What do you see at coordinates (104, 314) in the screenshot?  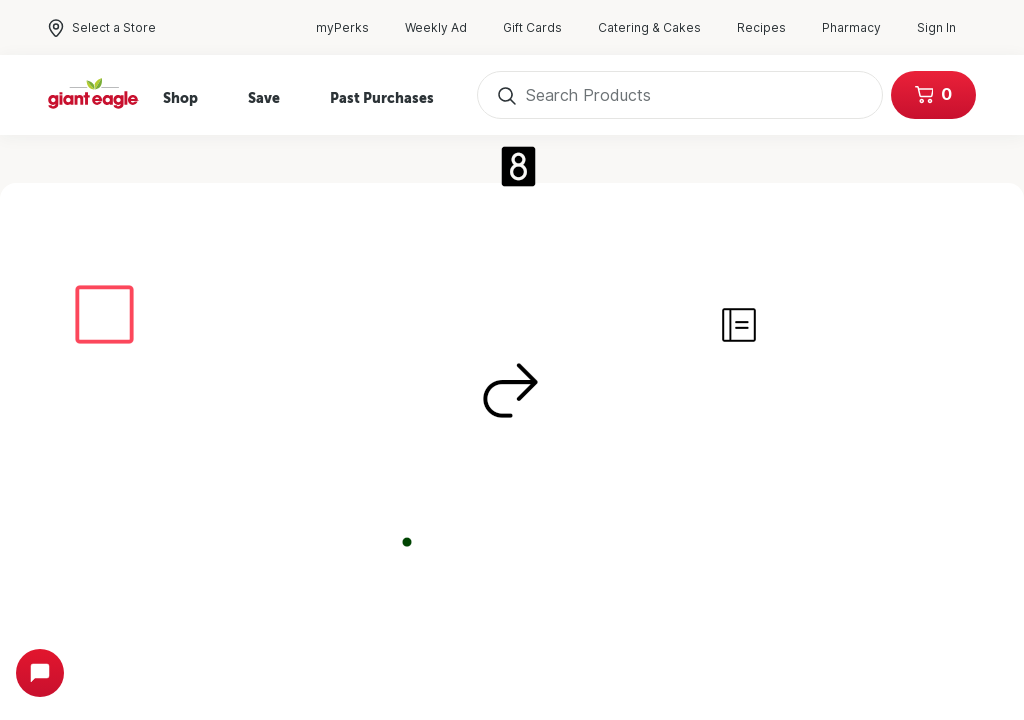 I see `stop media playback` at bounding box center [104, 314].